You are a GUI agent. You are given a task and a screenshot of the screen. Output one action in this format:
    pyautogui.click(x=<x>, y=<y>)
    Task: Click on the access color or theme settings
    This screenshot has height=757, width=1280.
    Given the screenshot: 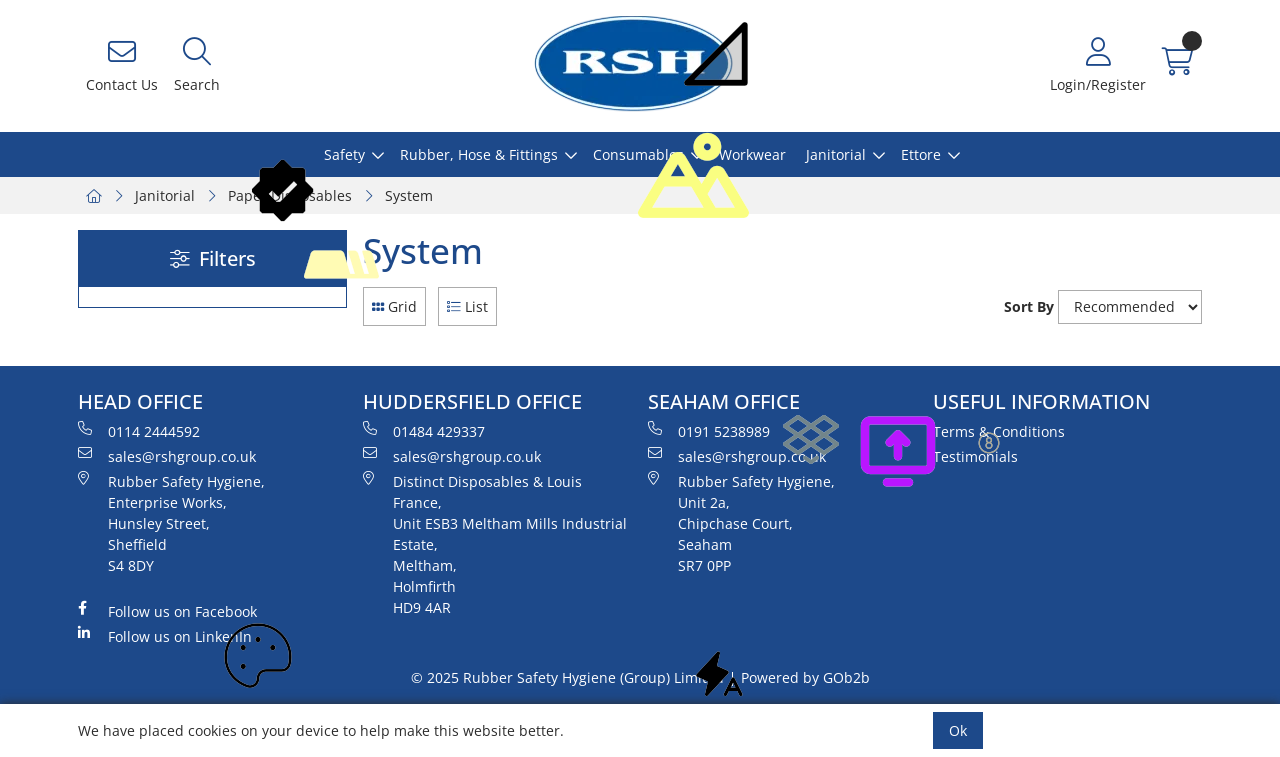 What is the action you would take?
    pyautogui.click(x=258, y=657)
    